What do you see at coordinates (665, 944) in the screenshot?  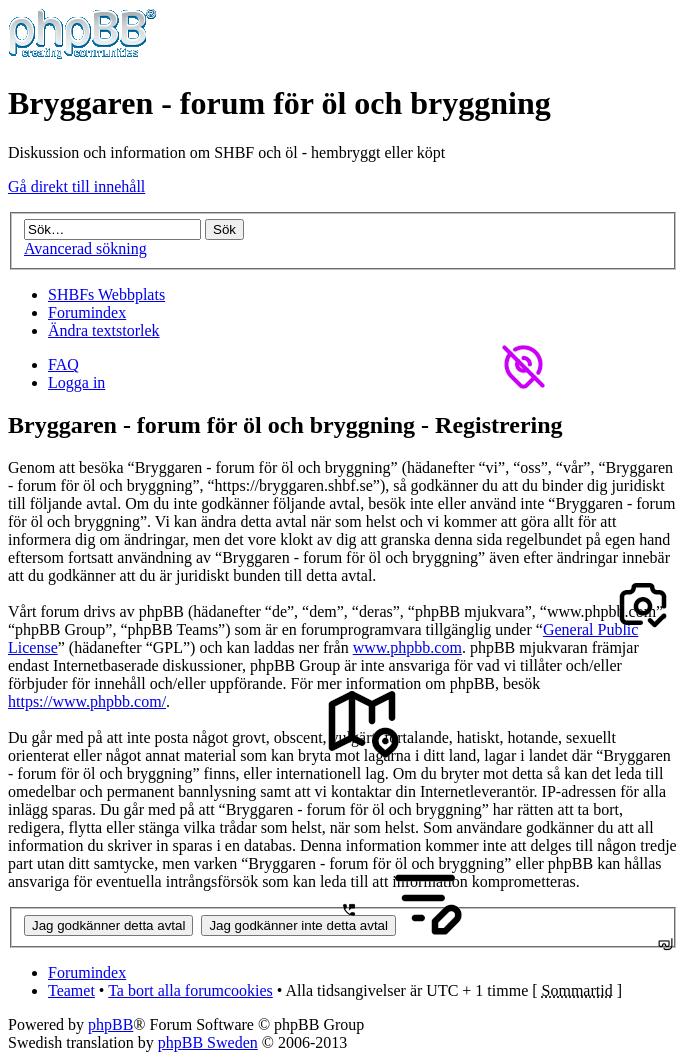 I see `access scuba diving or snorkeling activities` at bounding box center [665, 944].